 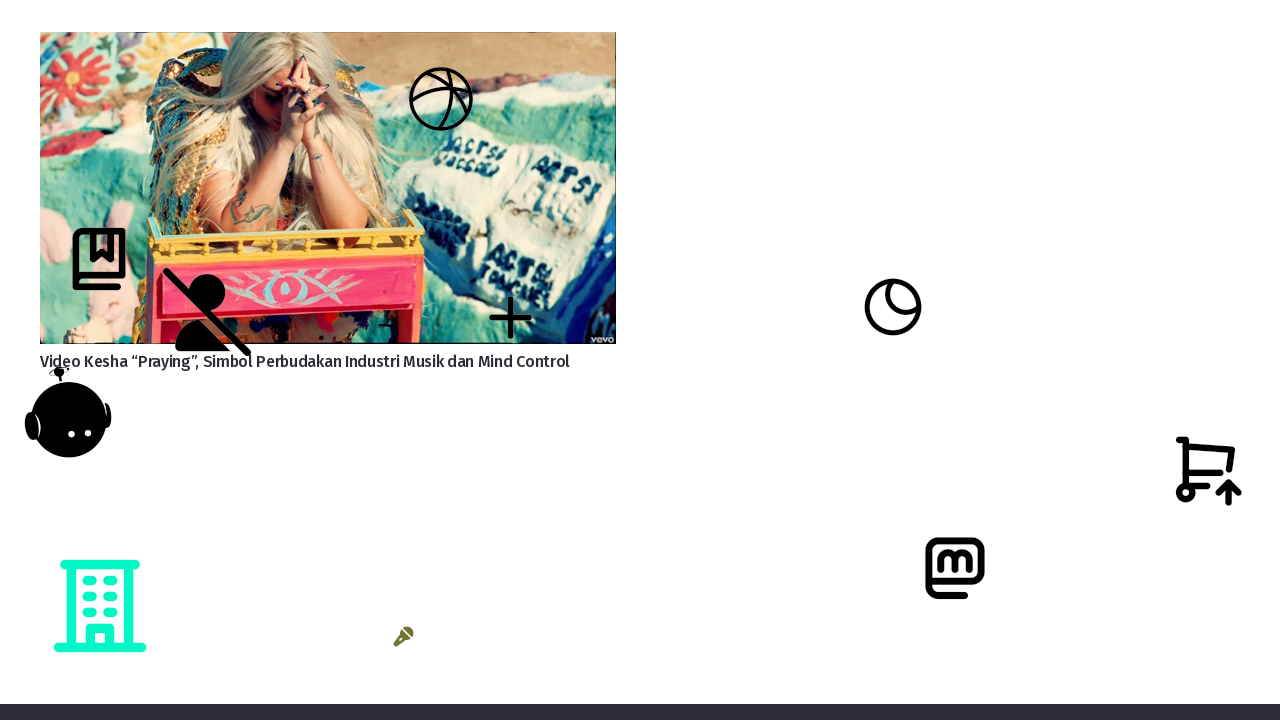 What do you see at coordinates (403, 637) in the screenshot?
I see `access voice recording or audio input` at bounding box center [403, 637].